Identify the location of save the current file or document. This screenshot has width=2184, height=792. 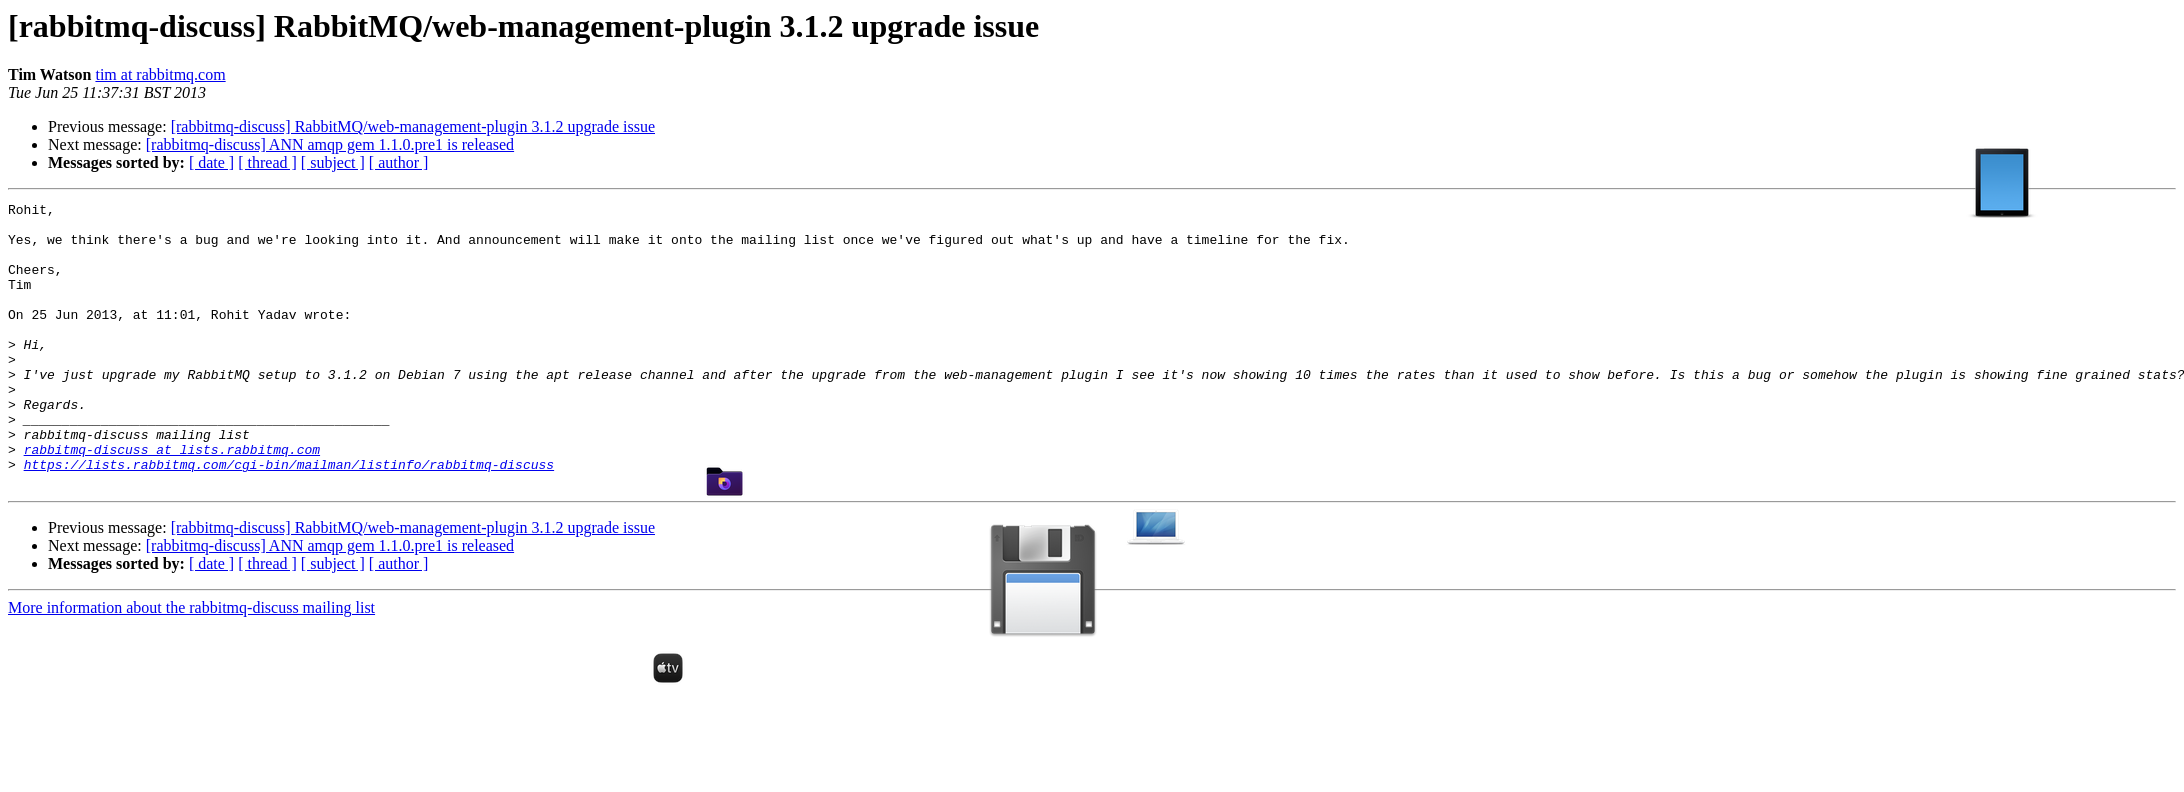
(1043, 581).